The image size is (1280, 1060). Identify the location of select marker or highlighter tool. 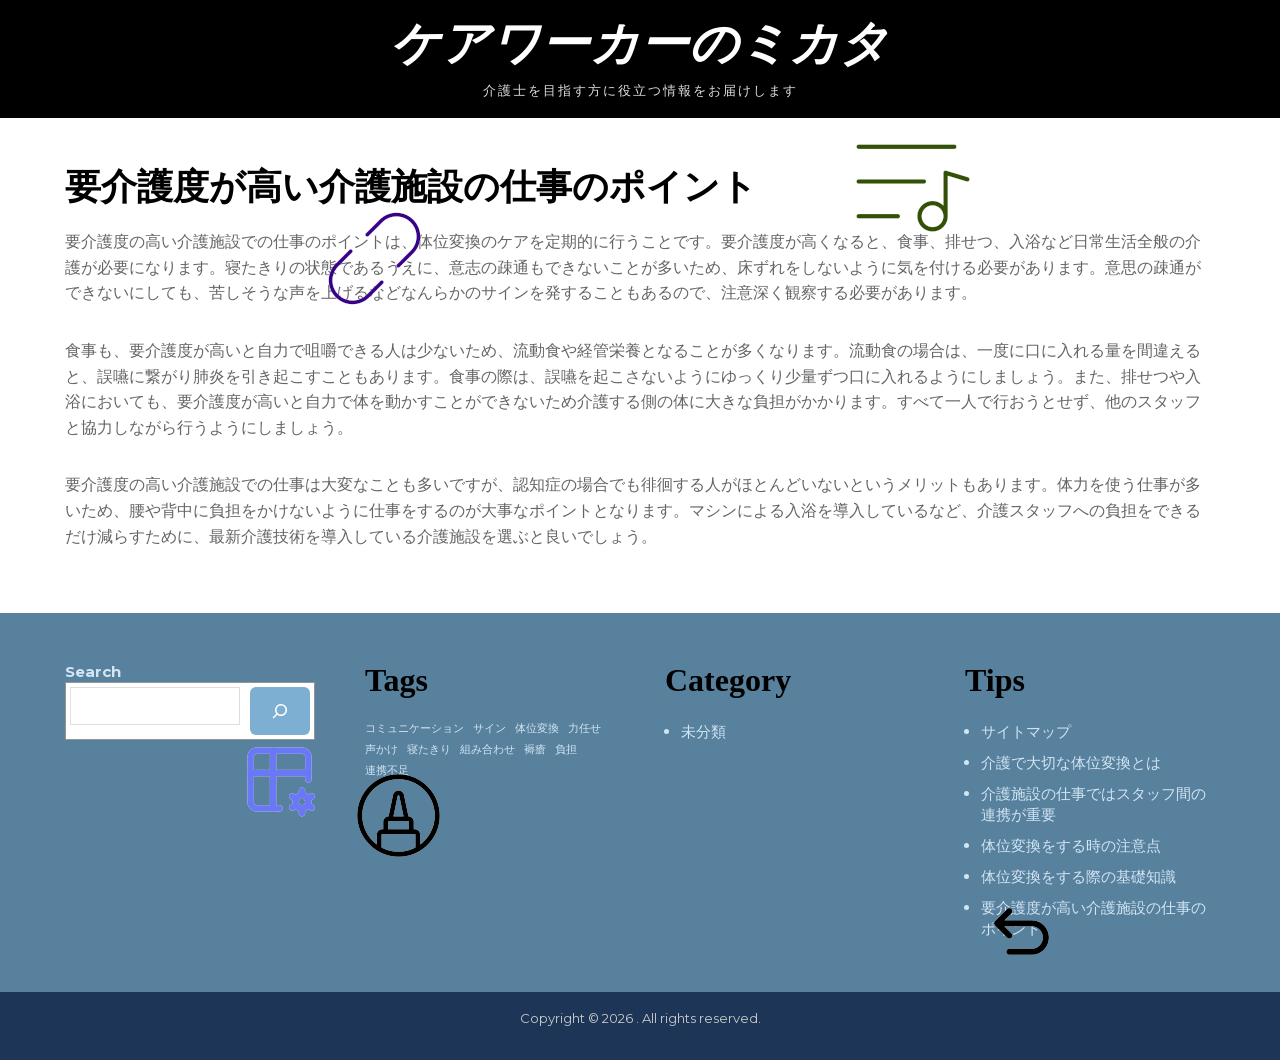
(398, 815).